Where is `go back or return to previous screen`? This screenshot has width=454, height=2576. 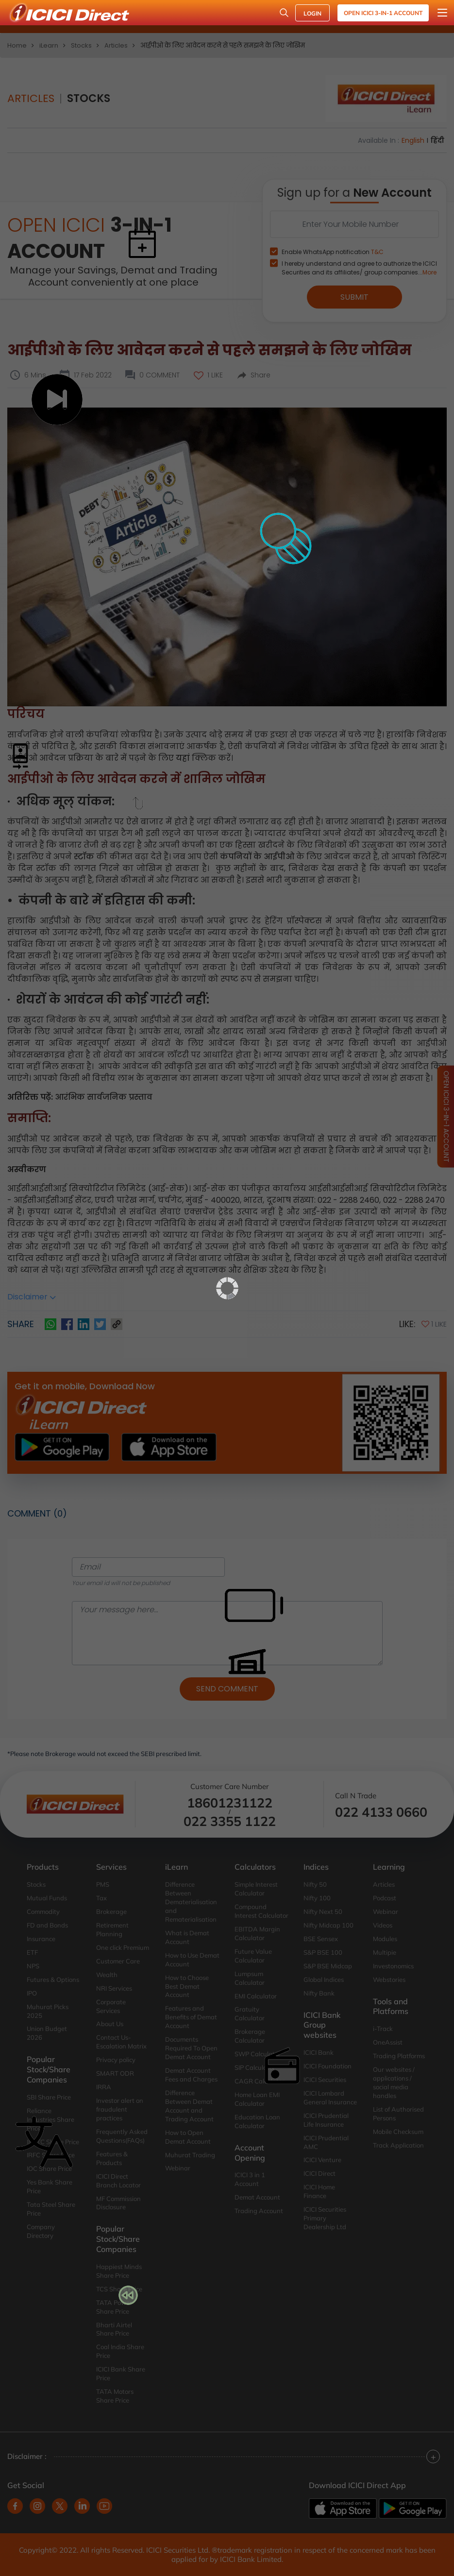
go back or return to previous screen is located at coordinates (138, 803).